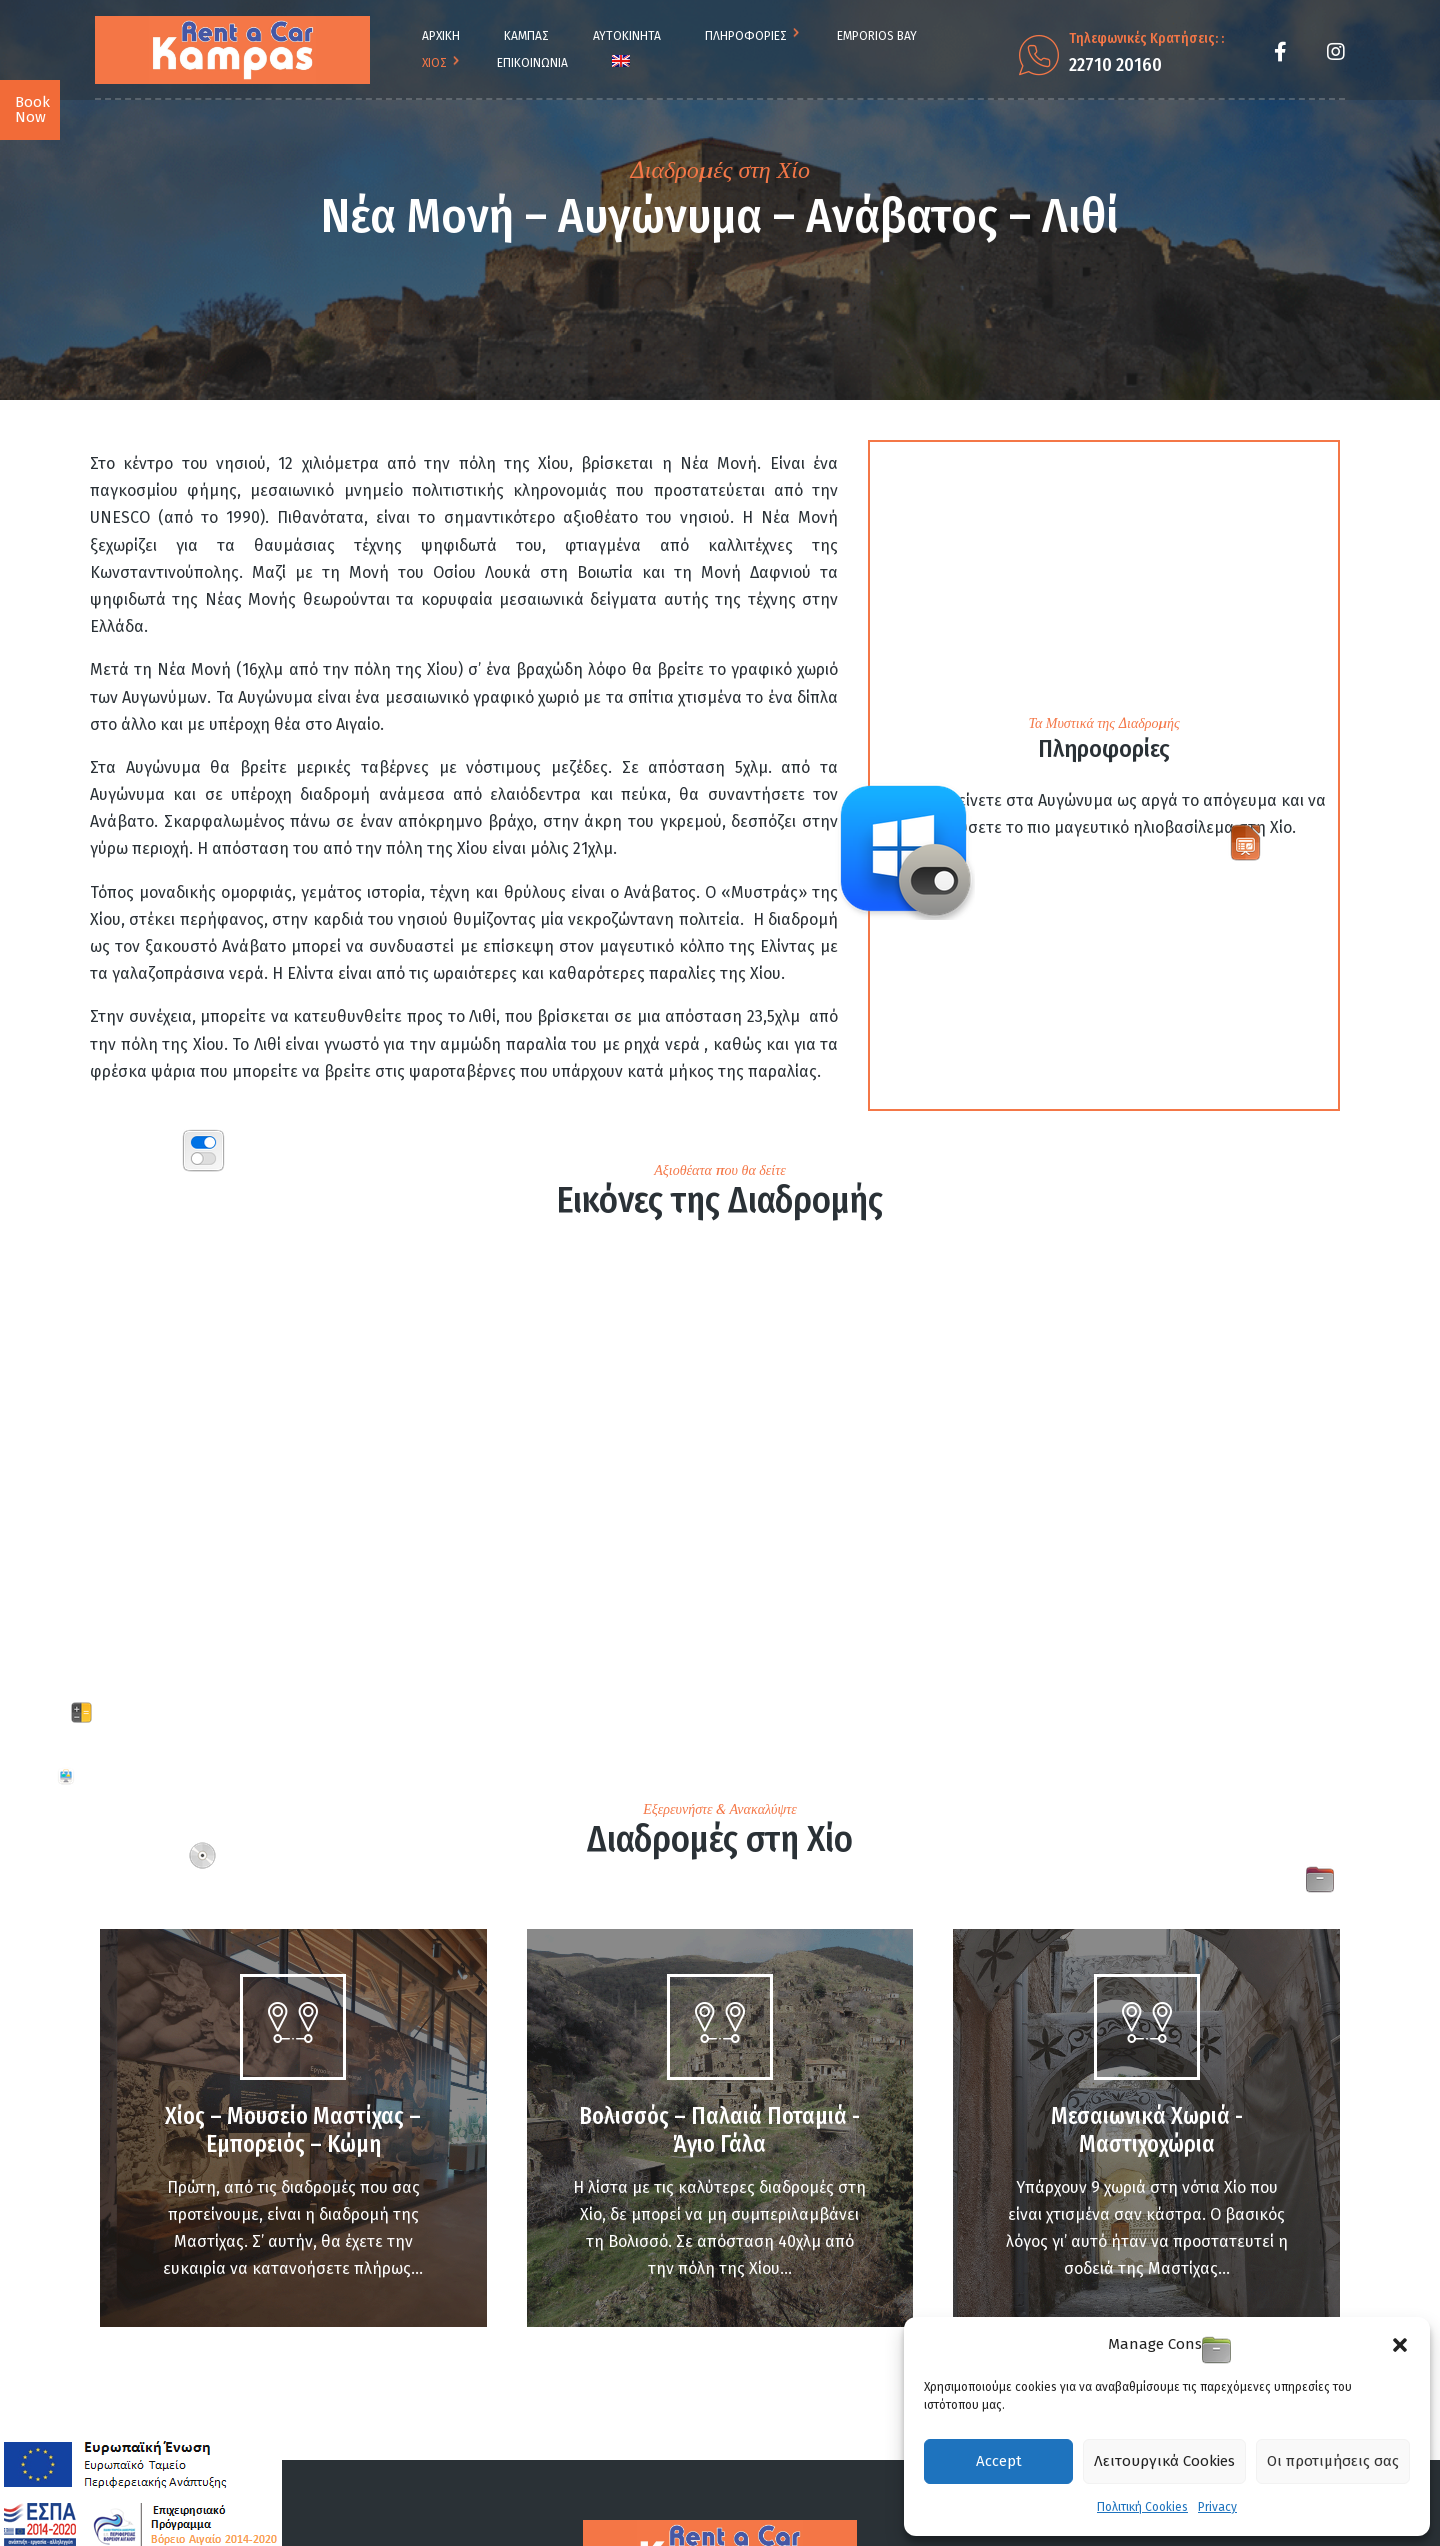  Describe the element at coordinates (903, 848) in the screenshot. I see `launch winetricks to configure wine settings` at that location.